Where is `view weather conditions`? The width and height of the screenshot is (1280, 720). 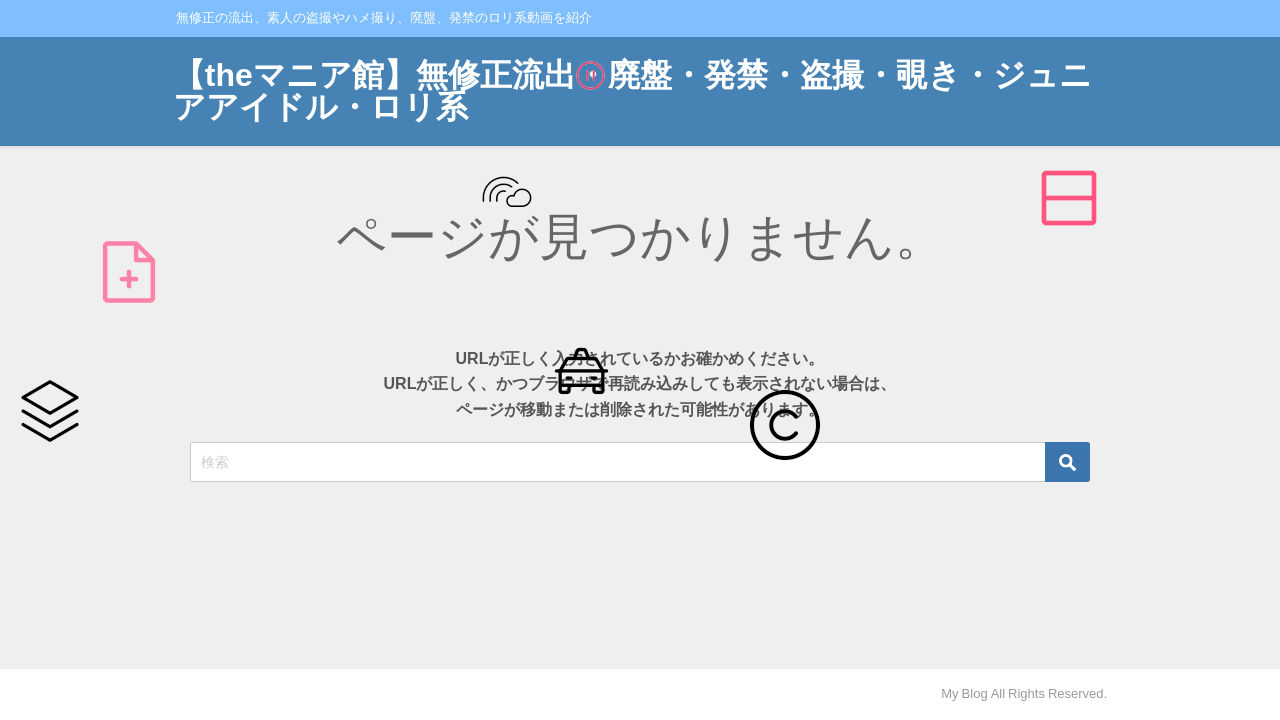
view weather conditions is located at coordinates (507, 191).